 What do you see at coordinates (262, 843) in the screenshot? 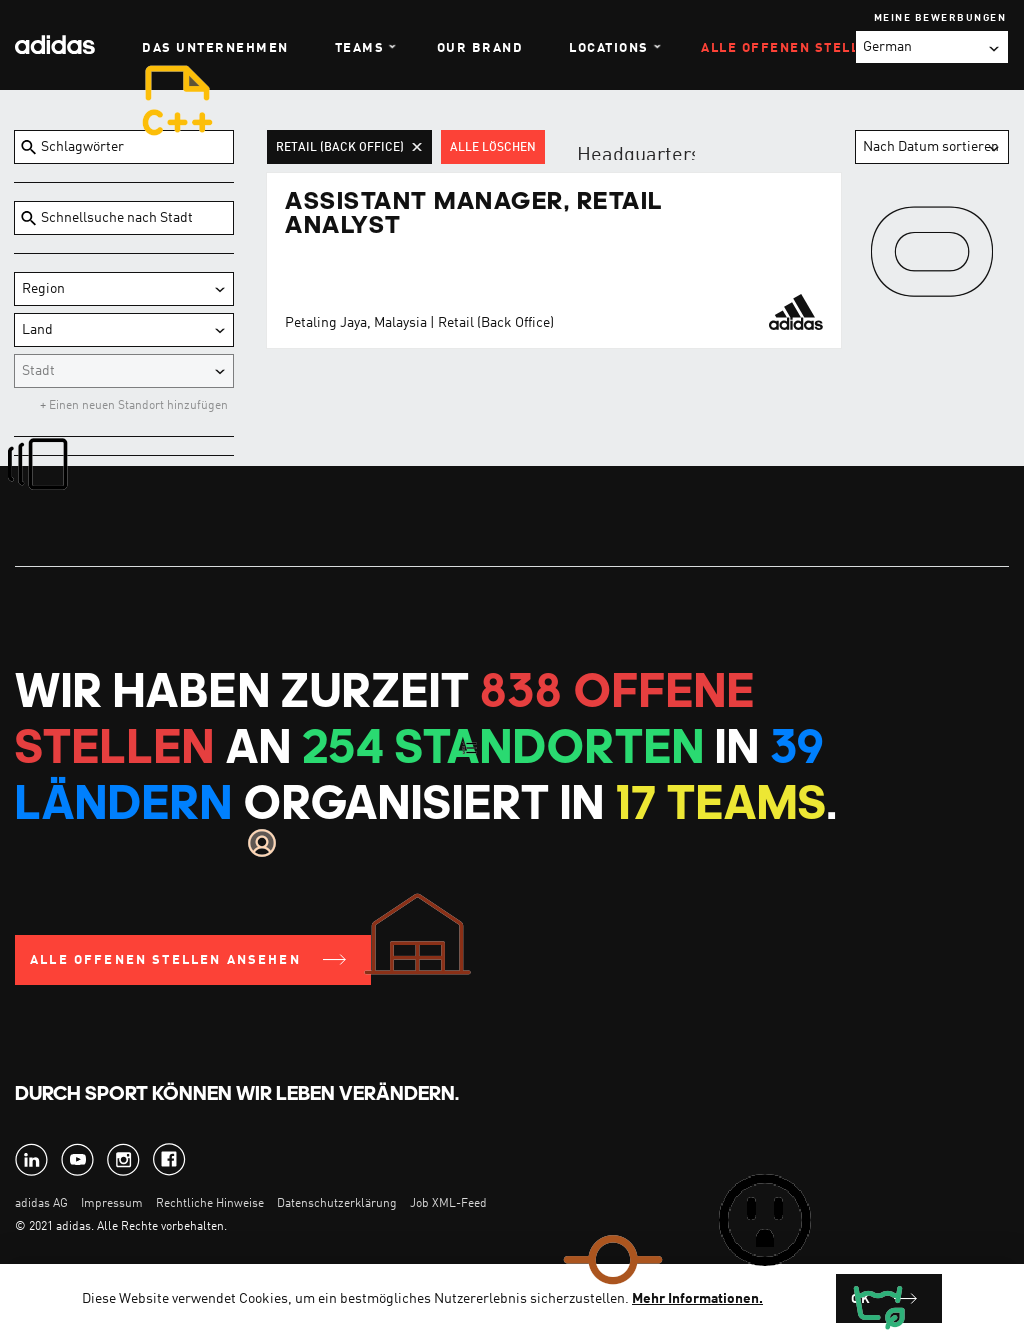
I see `view your profile` at bounding box center [262, 843].